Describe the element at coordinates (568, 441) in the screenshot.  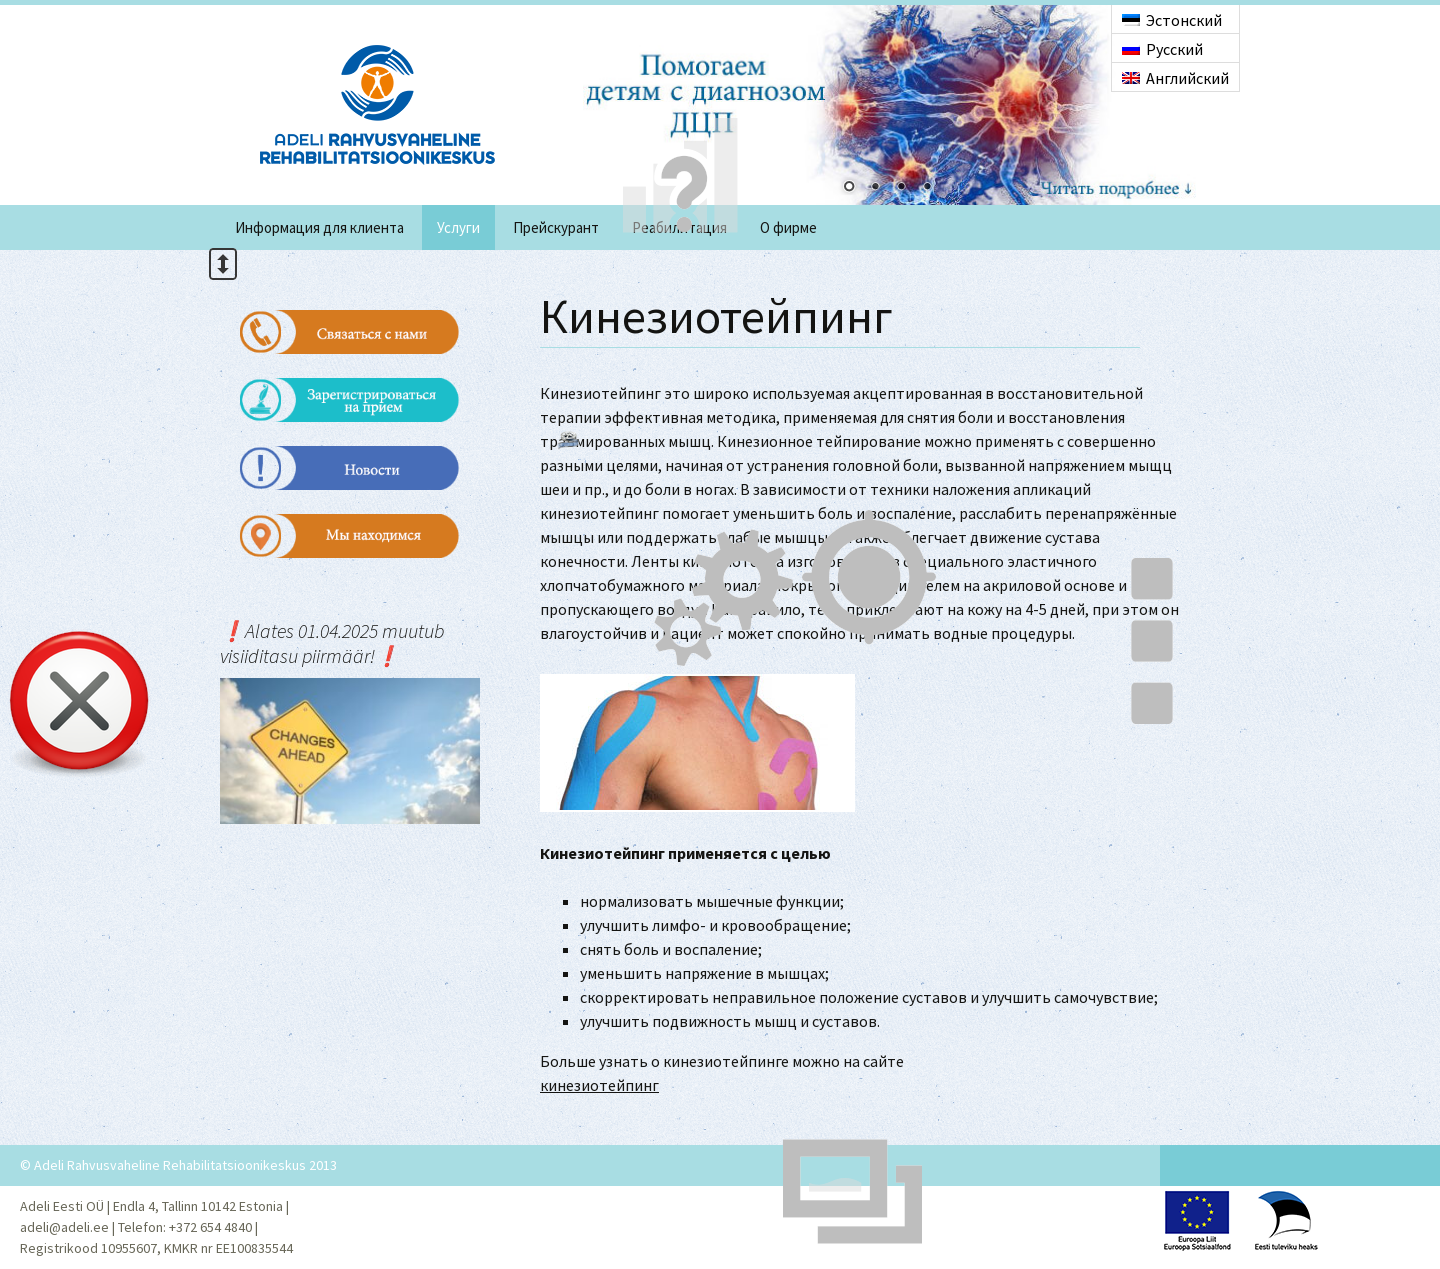
I see `indicates a video file type` at that location.